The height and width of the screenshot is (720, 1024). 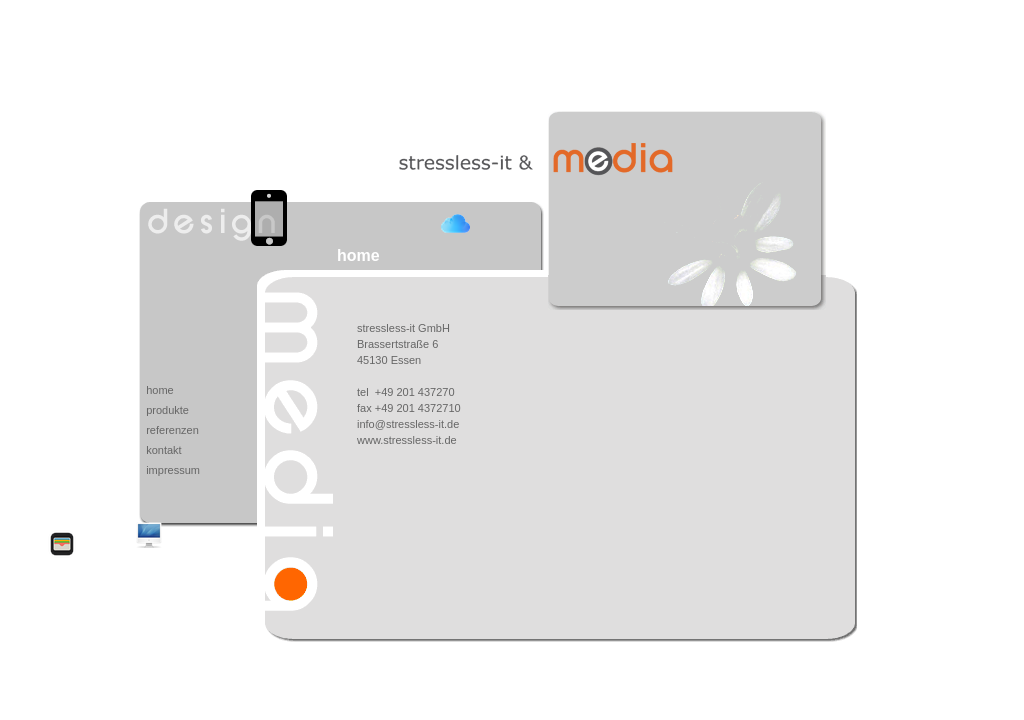 I want to click on access wallet and payment settings, so click(x=62, y=544).